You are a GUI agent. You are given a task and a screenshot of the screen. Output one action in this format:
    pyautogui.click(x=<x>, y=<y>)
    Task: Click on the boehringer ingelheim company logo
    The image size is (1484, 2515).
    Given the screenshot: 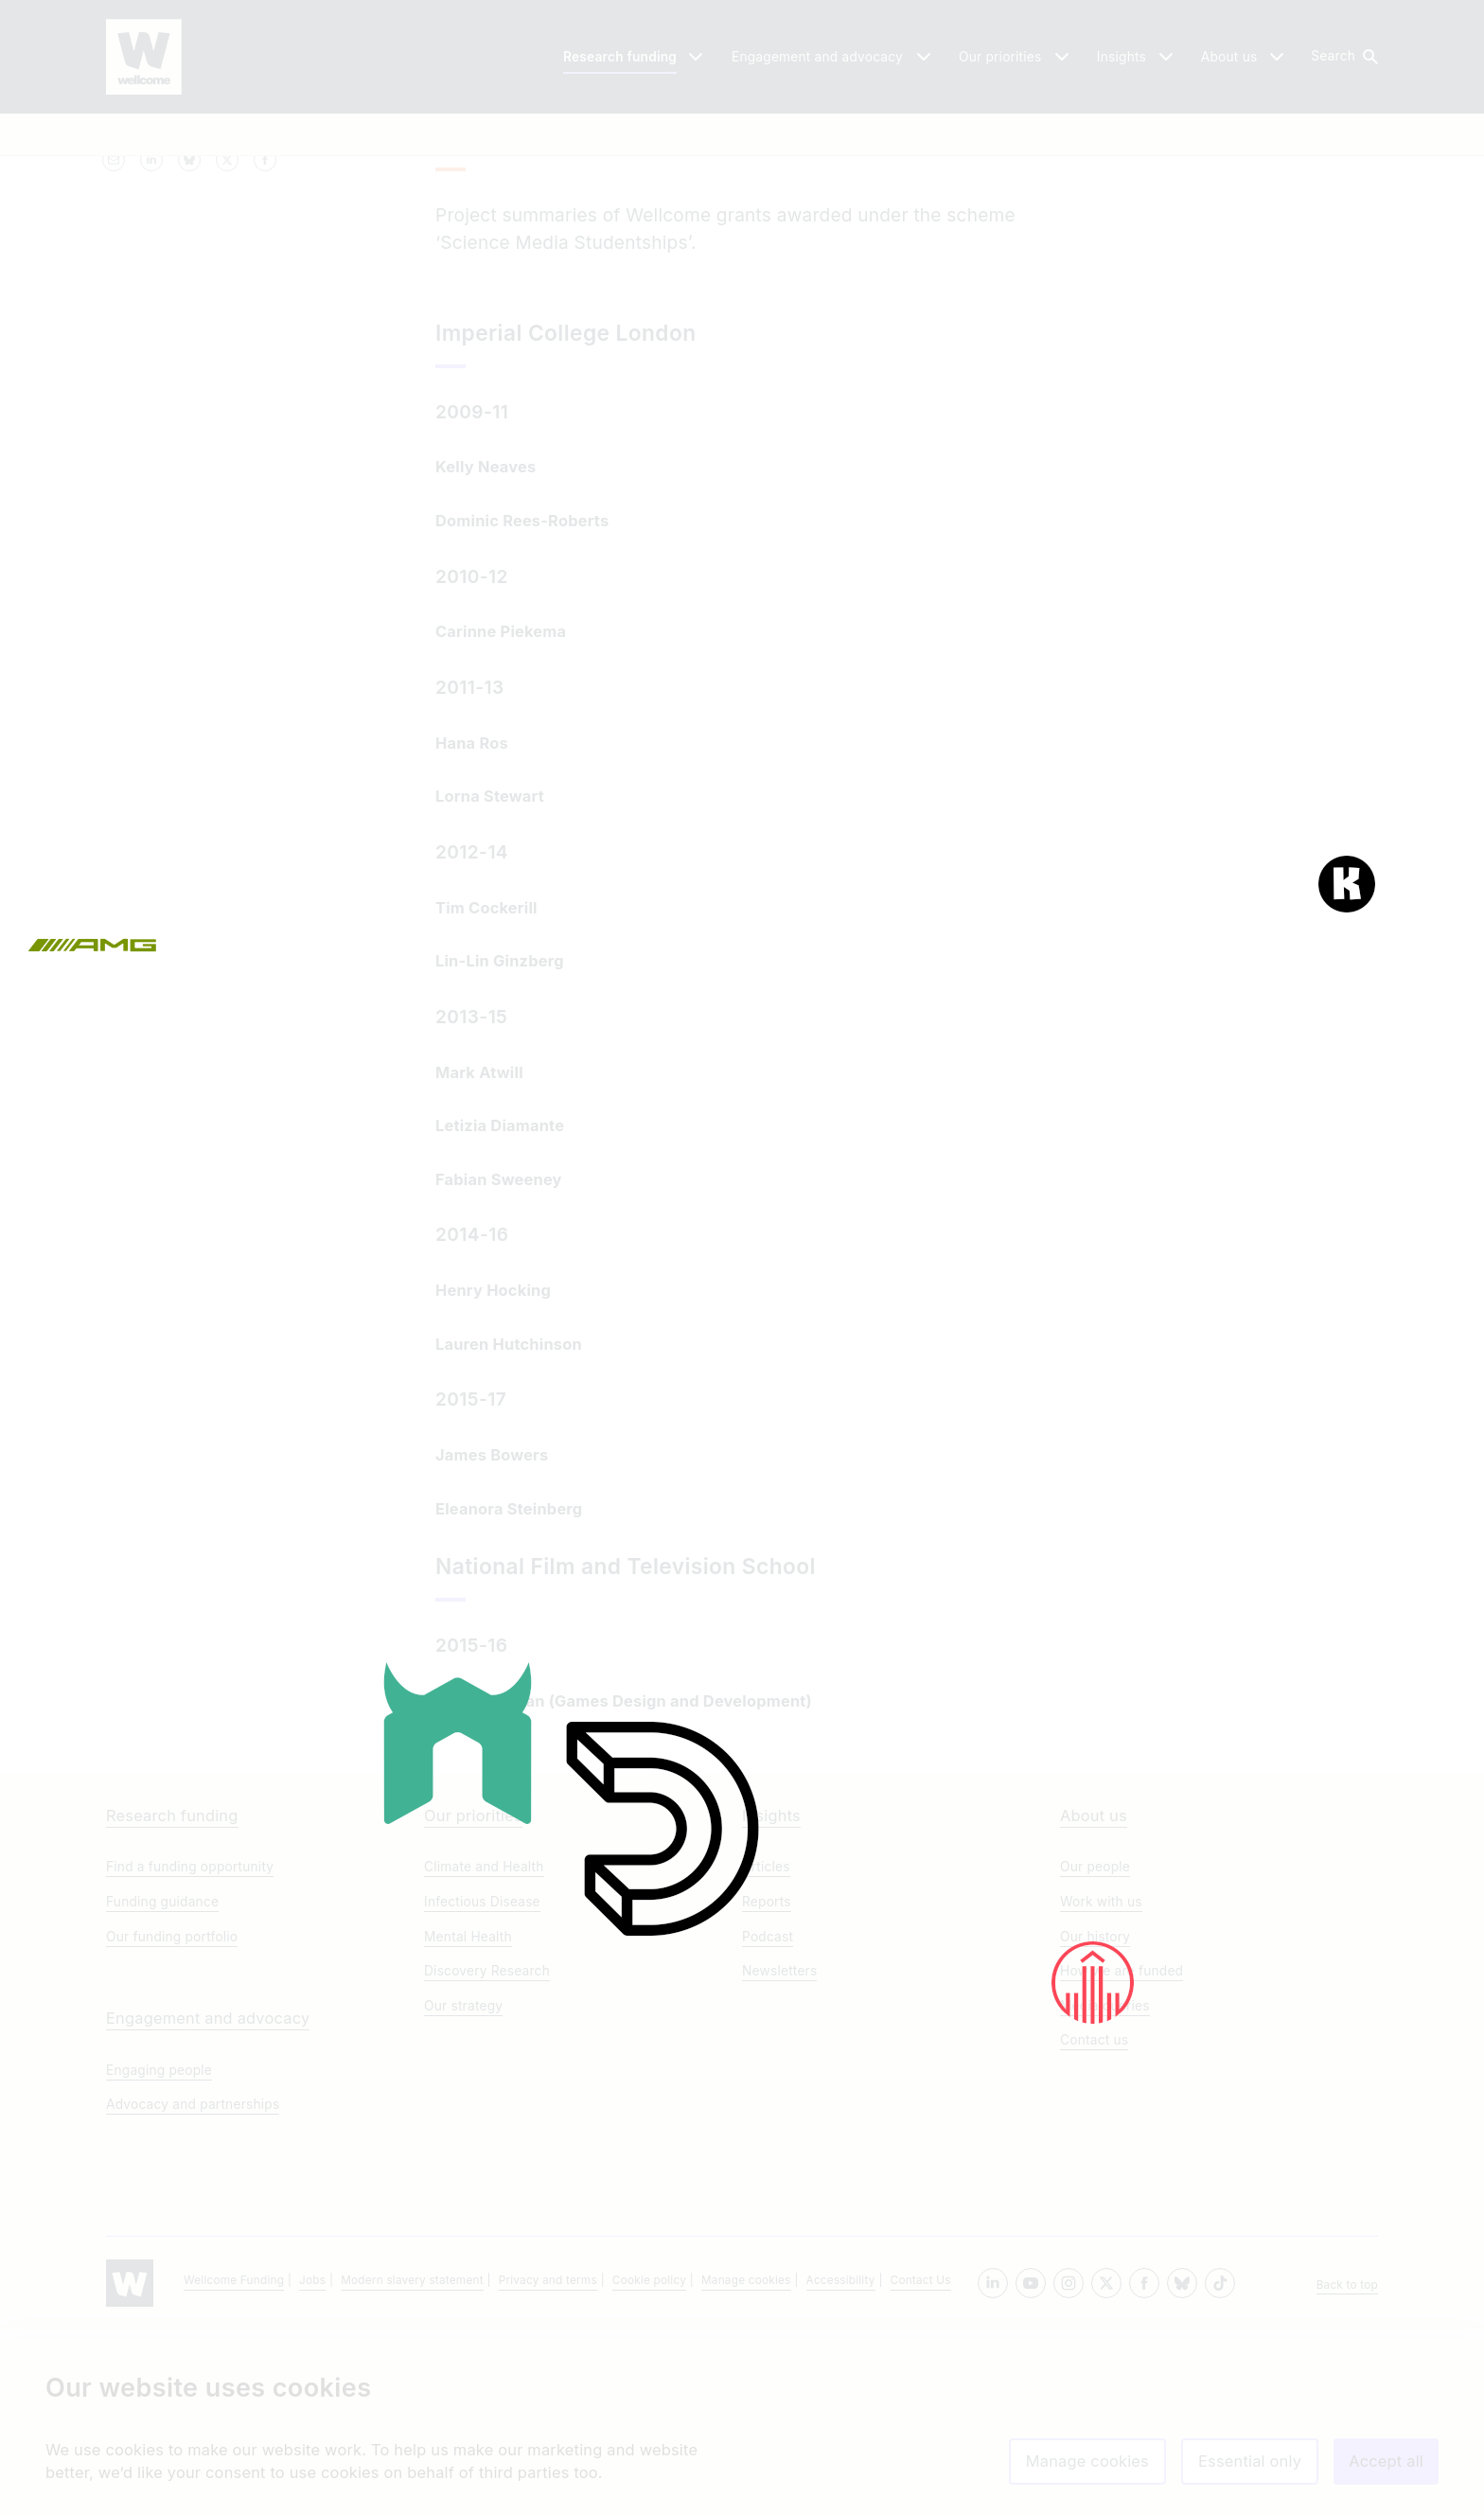 What is the action you would take?
    pyautogui.click(x=1092, y=1982)
    